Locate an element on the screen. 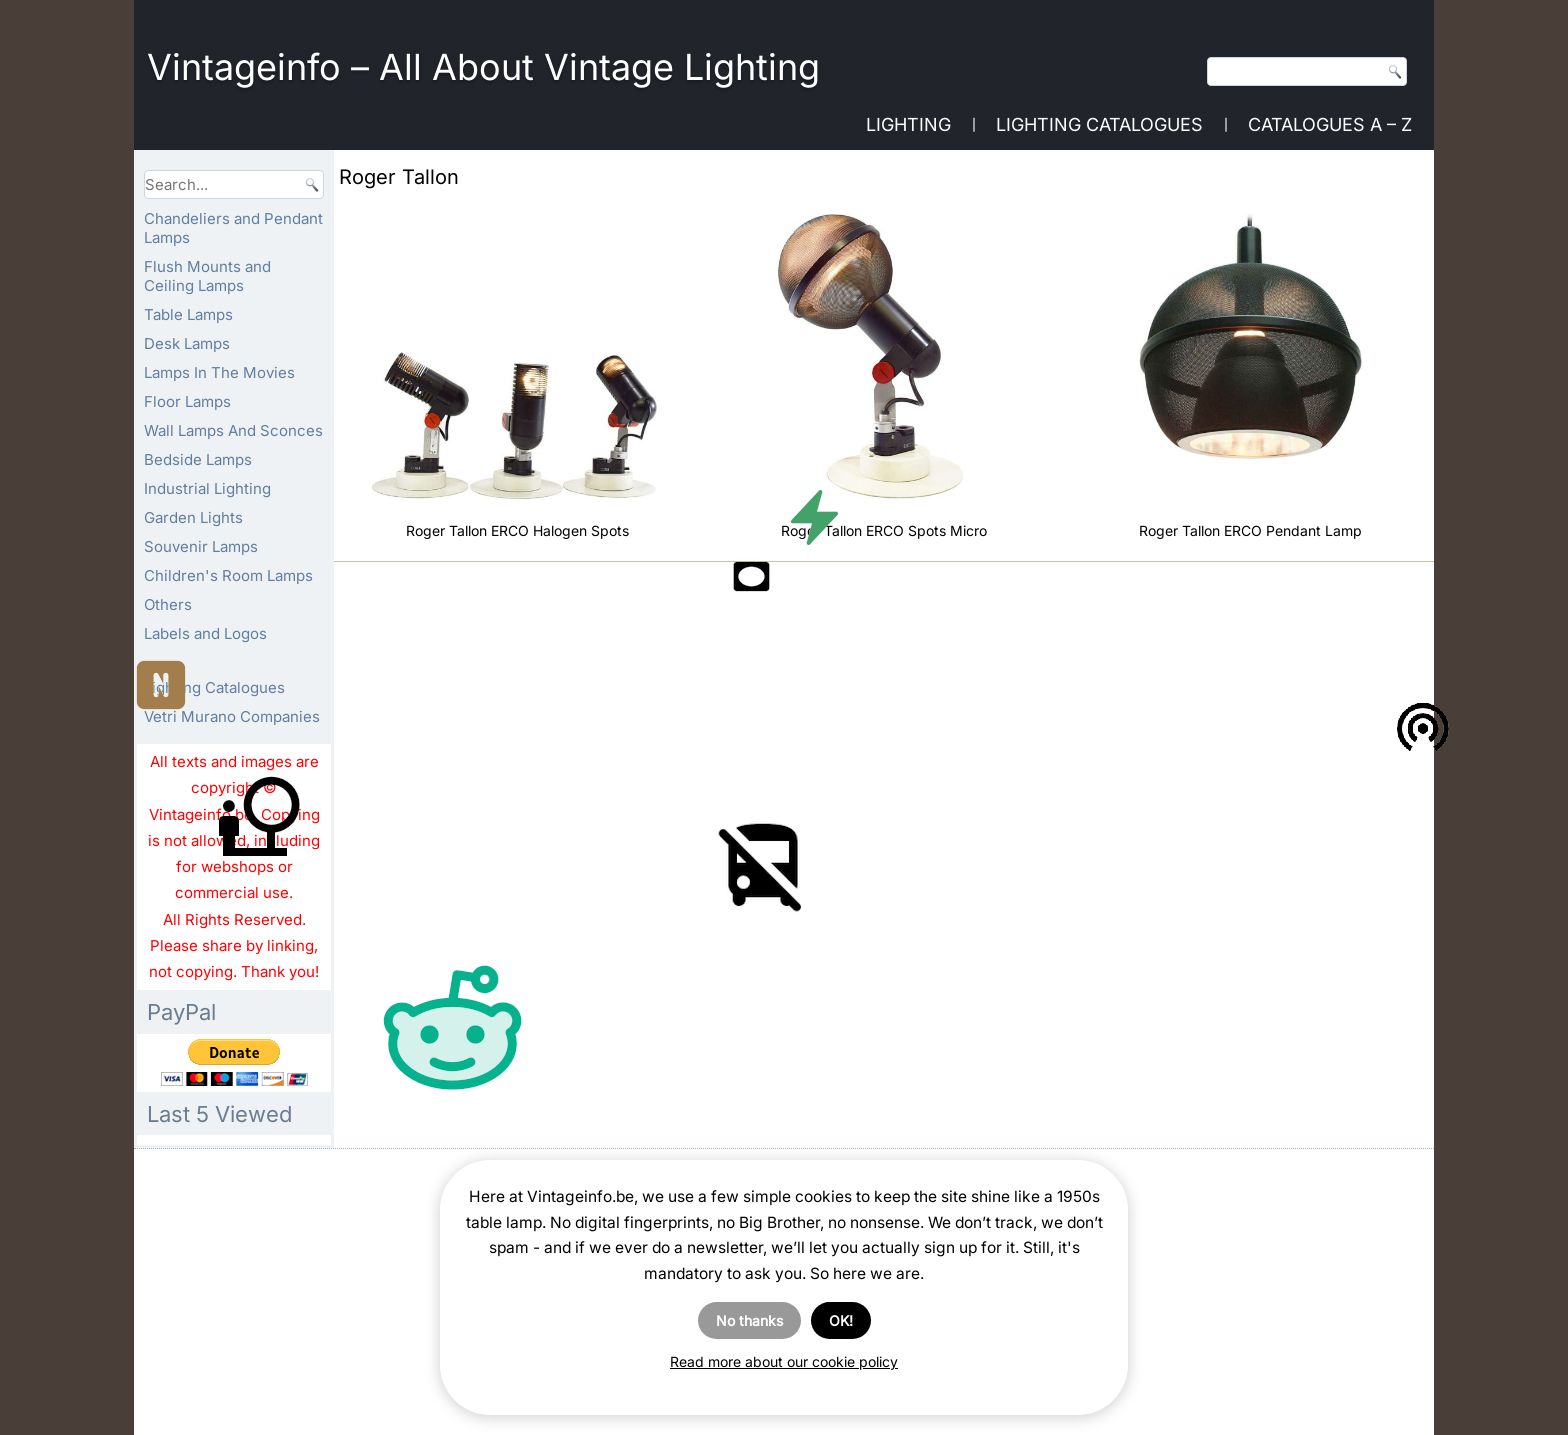  apply vignette effect to photo is located at coordinates (751, 576).